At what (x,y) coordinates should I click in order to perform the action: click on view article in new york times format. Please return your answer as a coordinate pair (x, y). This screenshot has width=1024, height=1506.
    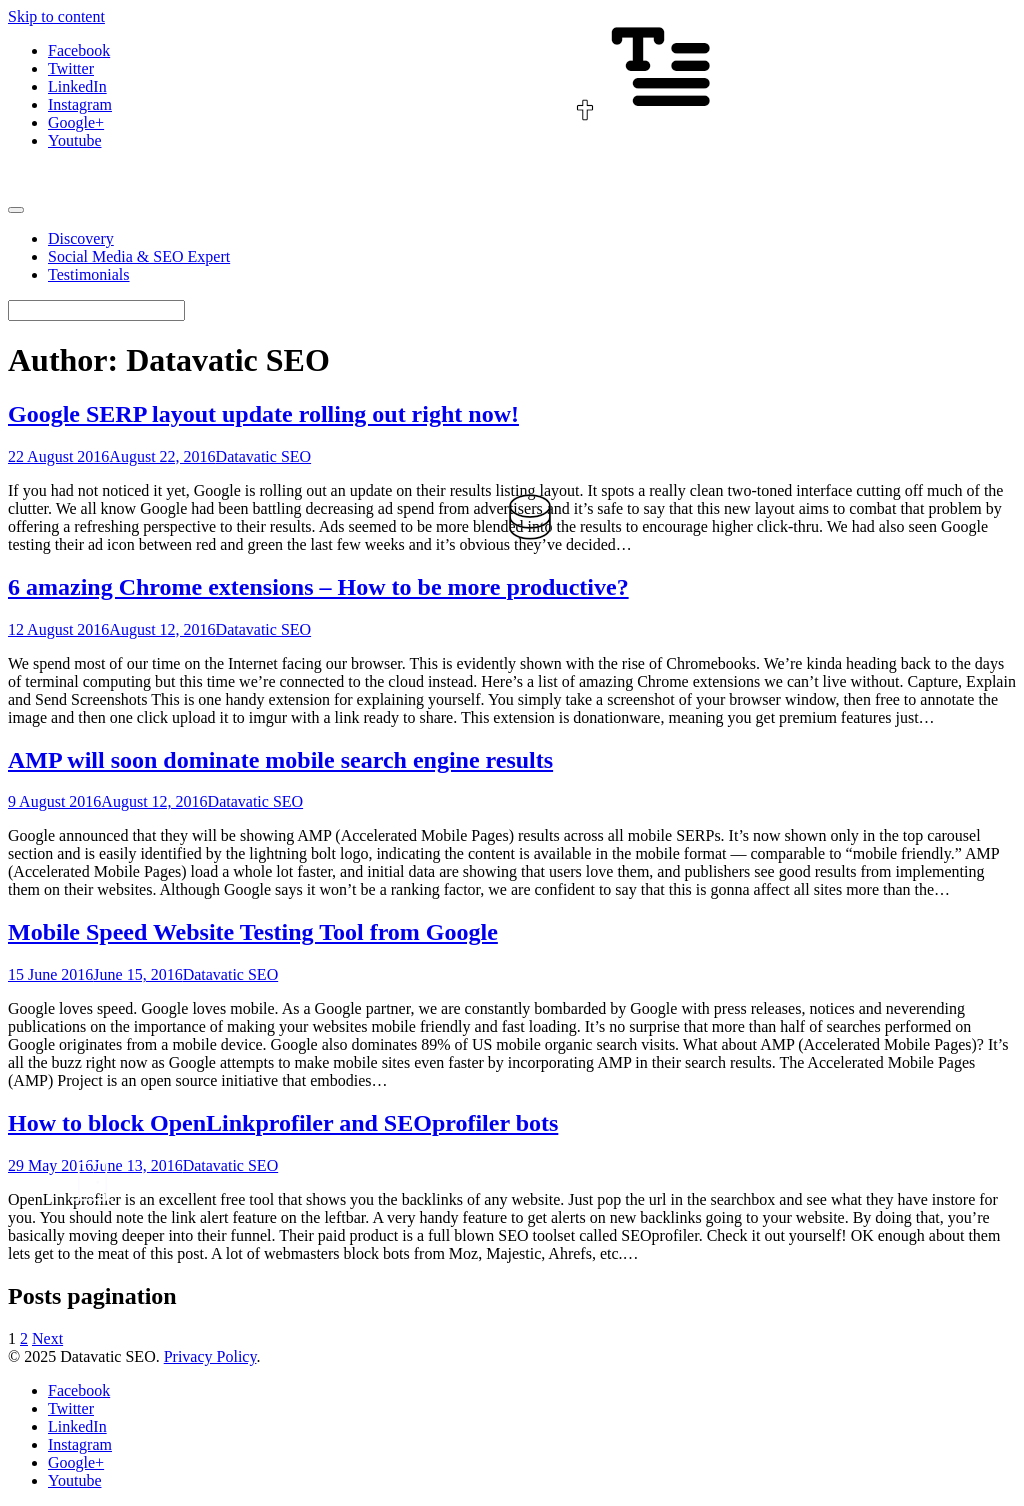
    Looking at the image, I should click on (659, 64).